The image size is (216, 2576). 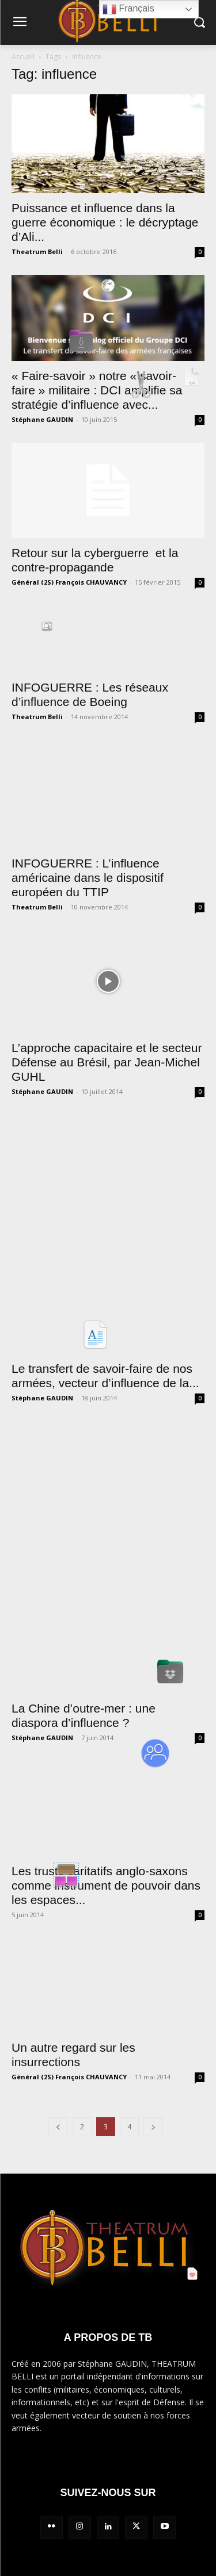 What do you see at coordinates (192, 2274) in the screenshot?
I see `ruby programming language source file` at bounding box center [192, 2274].